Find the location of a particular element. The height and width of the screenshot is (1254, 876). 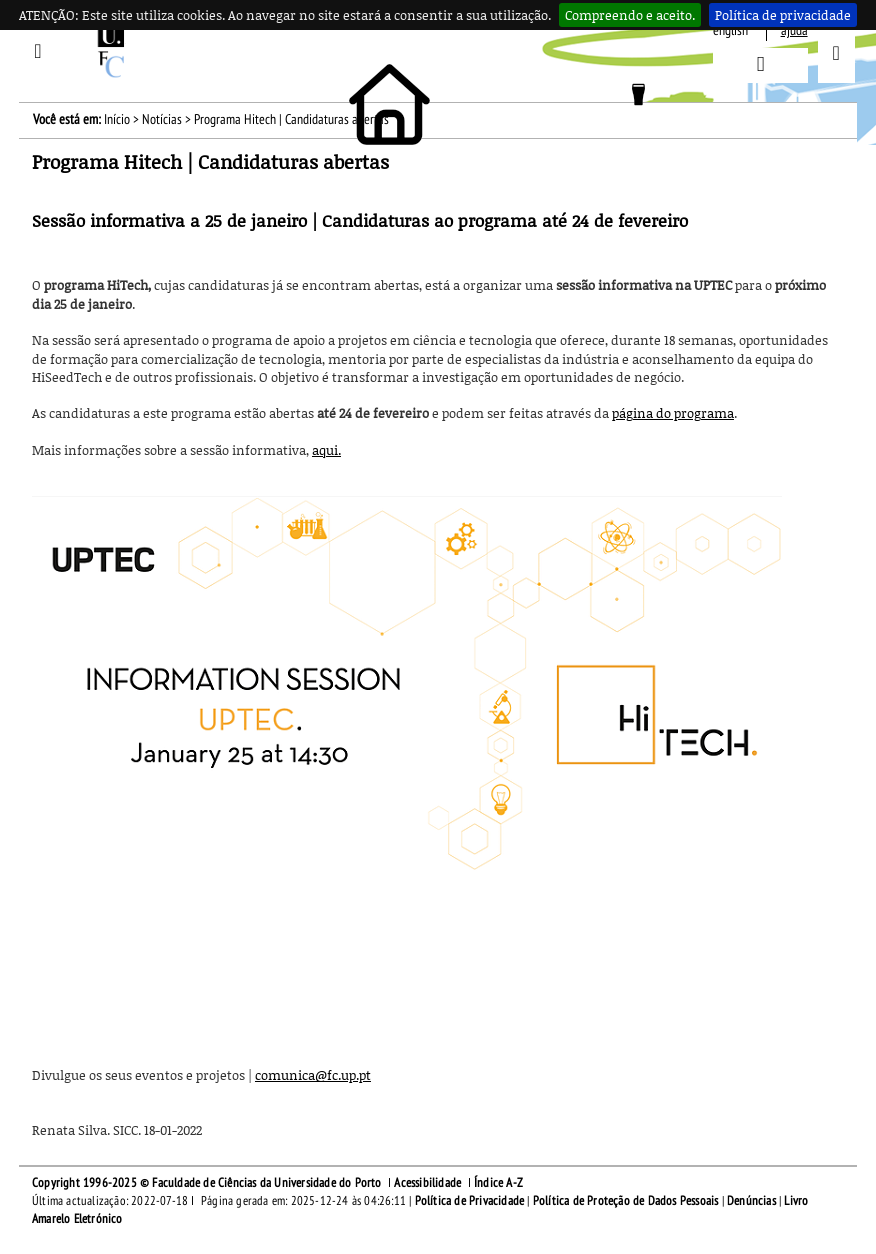

go to home screen is located at coordinates (389, 104).